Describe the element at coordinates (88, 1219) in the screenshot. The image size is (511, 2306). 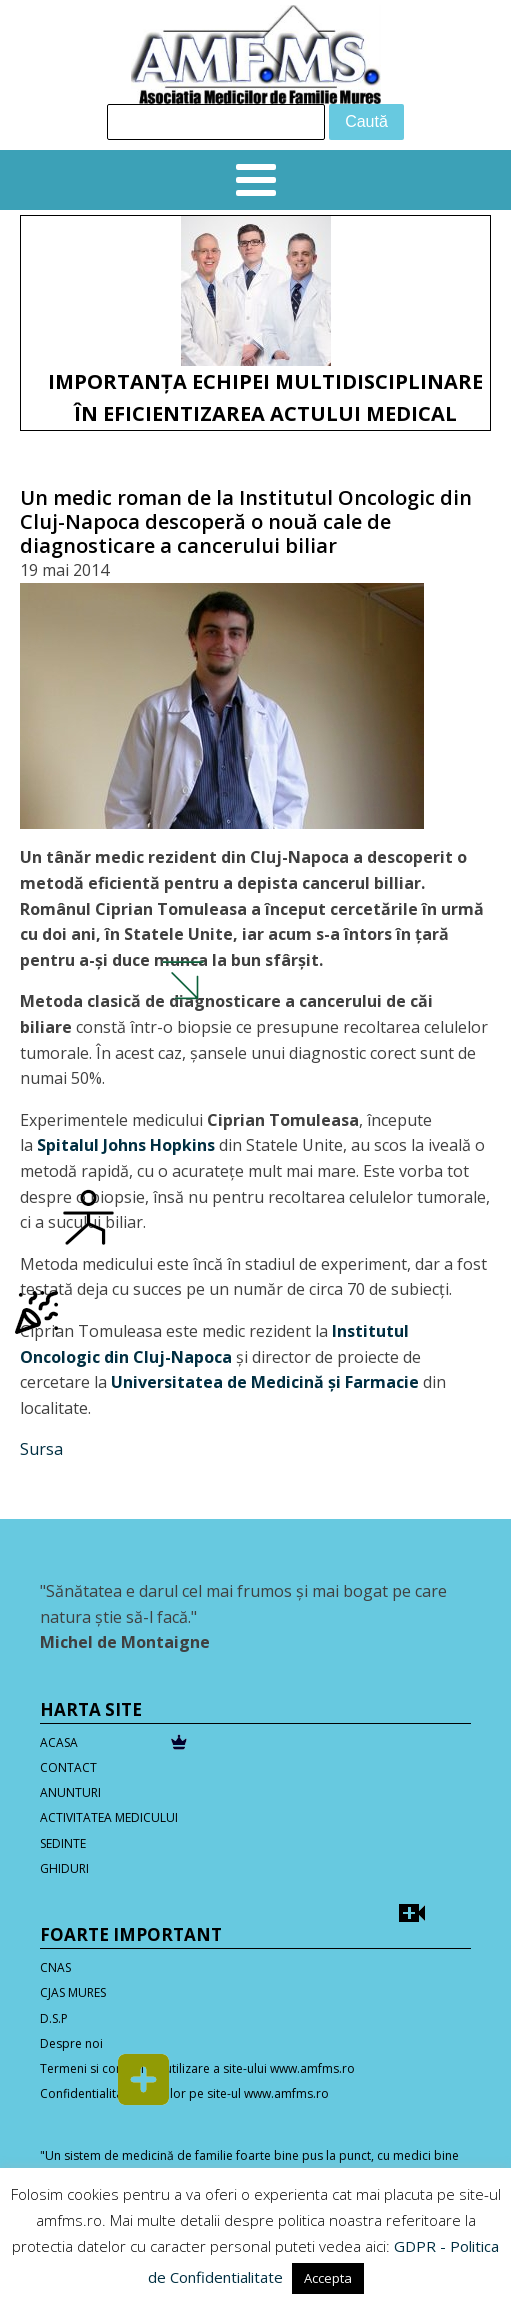
I see `access tai chi or meditation exercises` at that location.